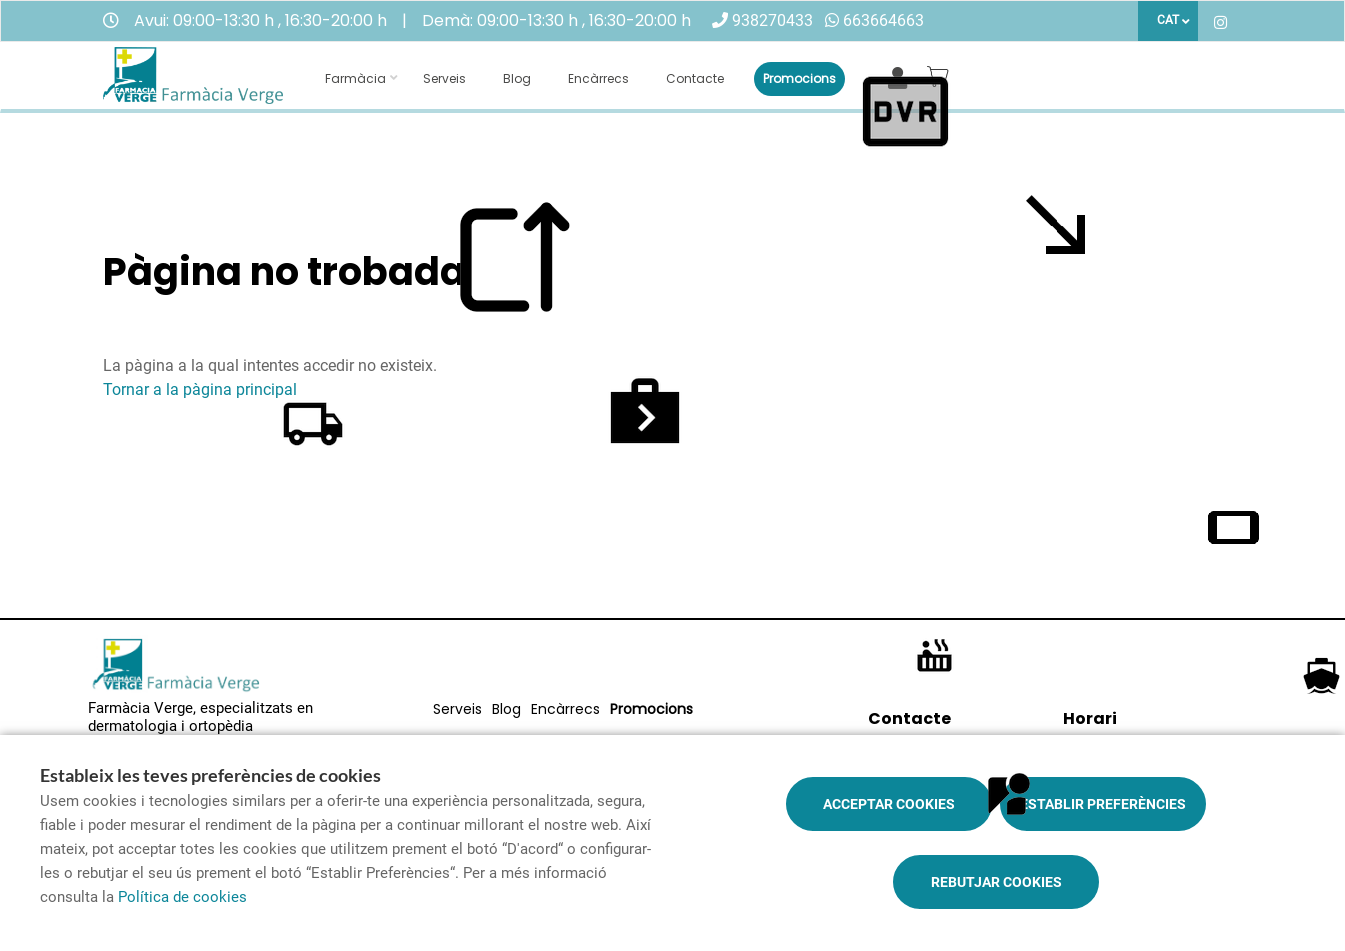 The image size is (1345, 951). Describe the element at coordinates (645, 409) in the screenshot. I see `snooze or defer task to next week` at that location.